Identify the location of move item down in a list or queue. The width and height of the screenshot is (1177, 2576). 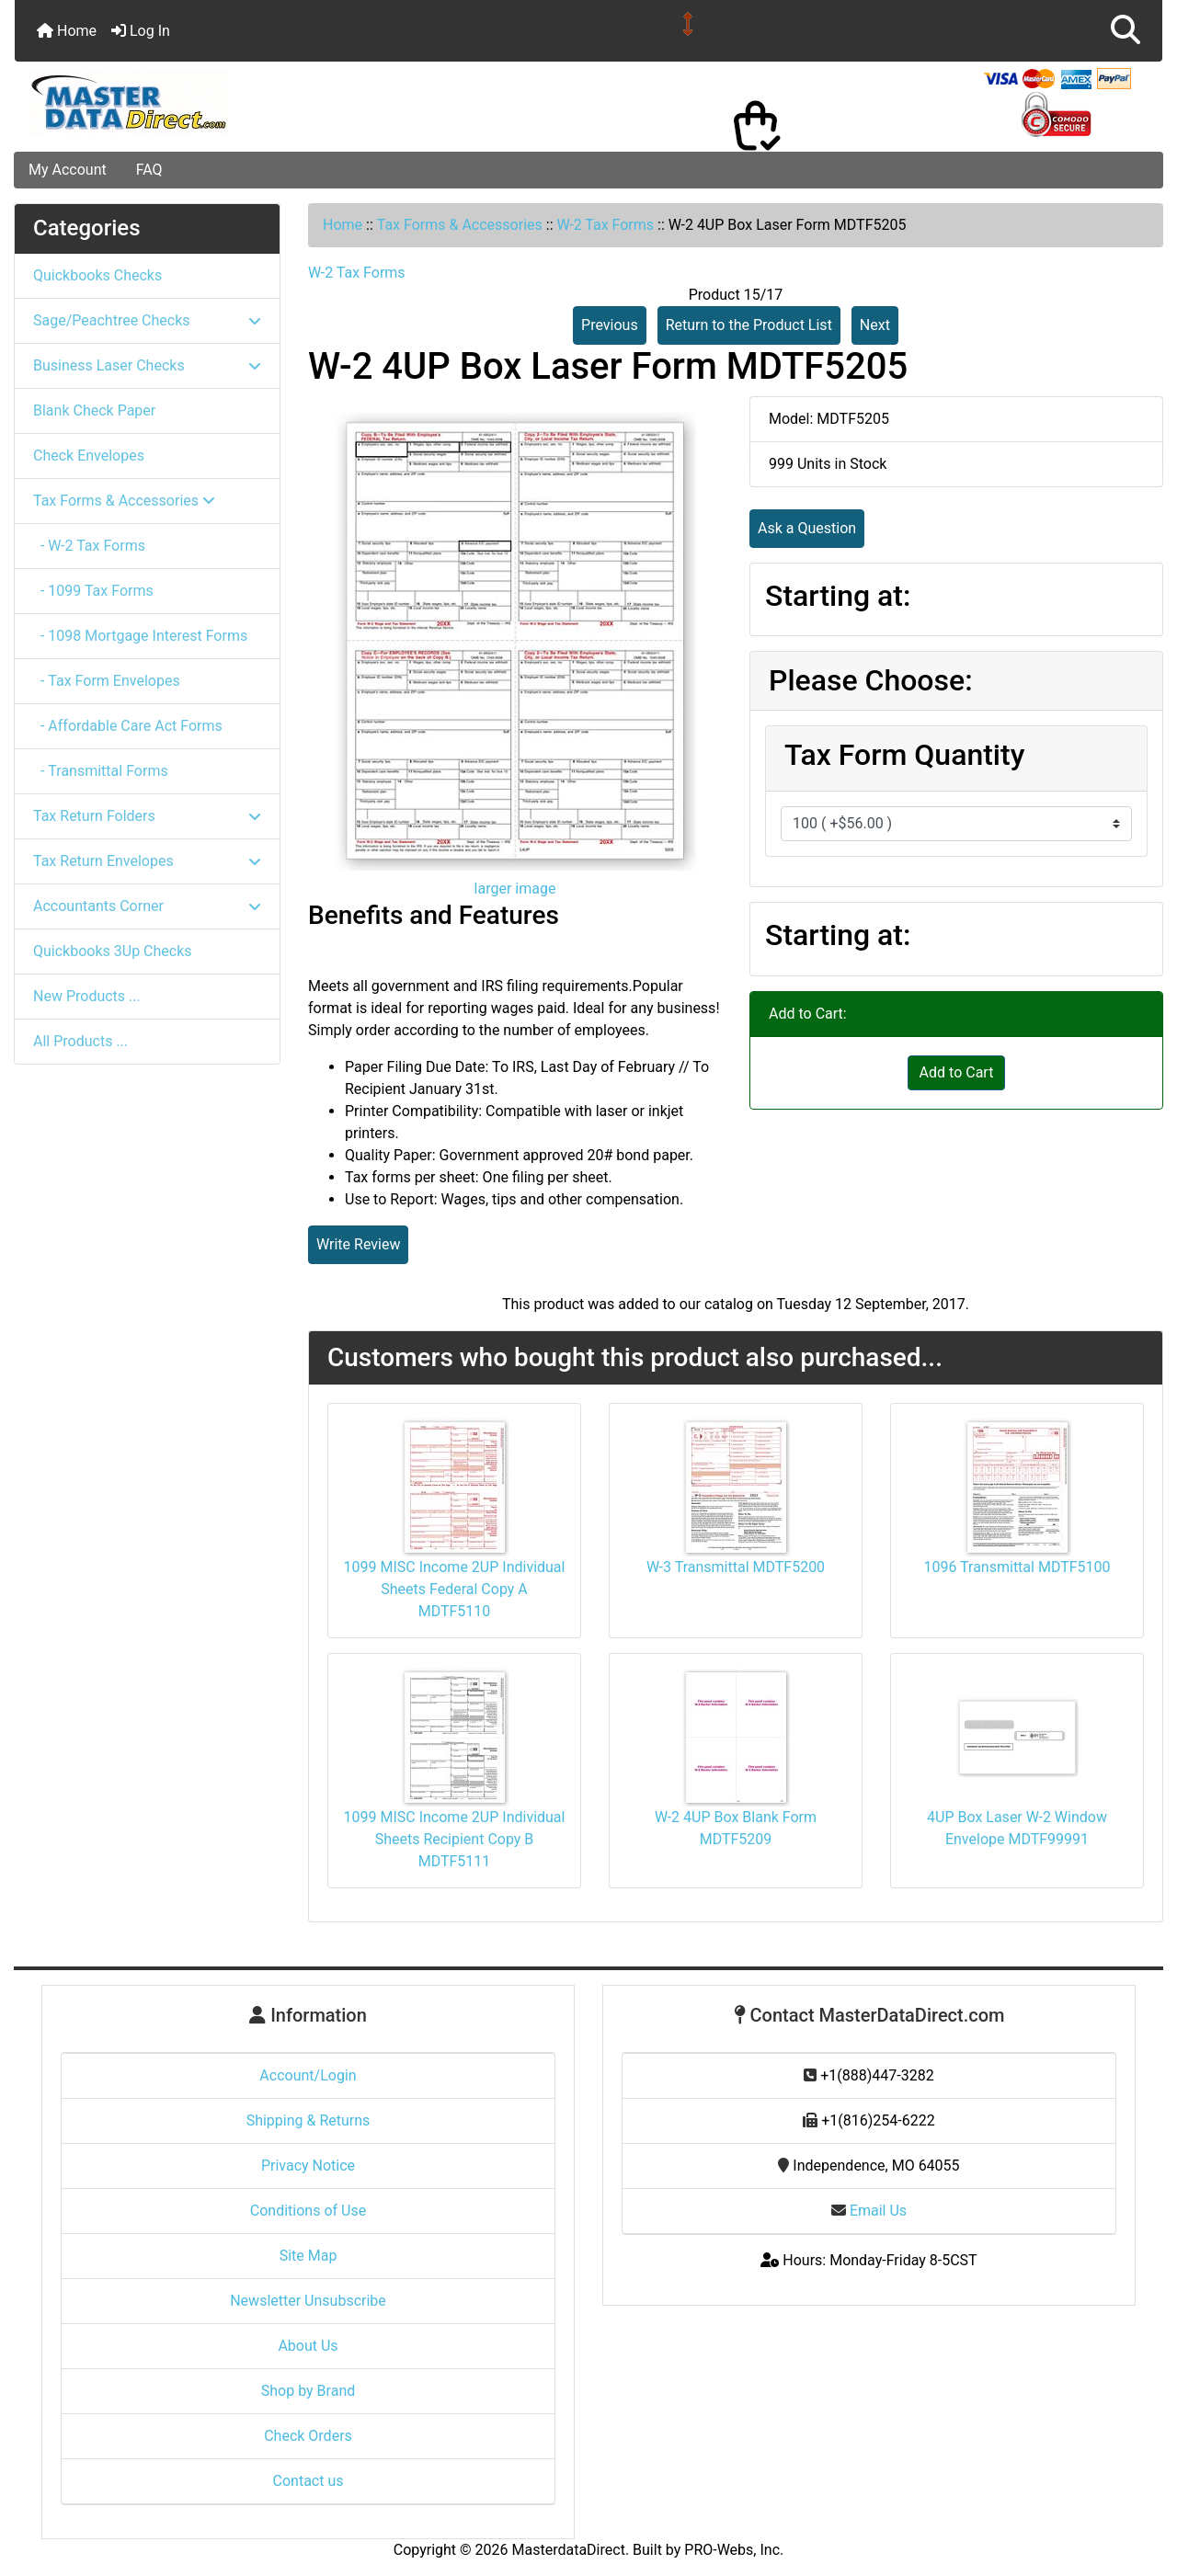
(688, 24).